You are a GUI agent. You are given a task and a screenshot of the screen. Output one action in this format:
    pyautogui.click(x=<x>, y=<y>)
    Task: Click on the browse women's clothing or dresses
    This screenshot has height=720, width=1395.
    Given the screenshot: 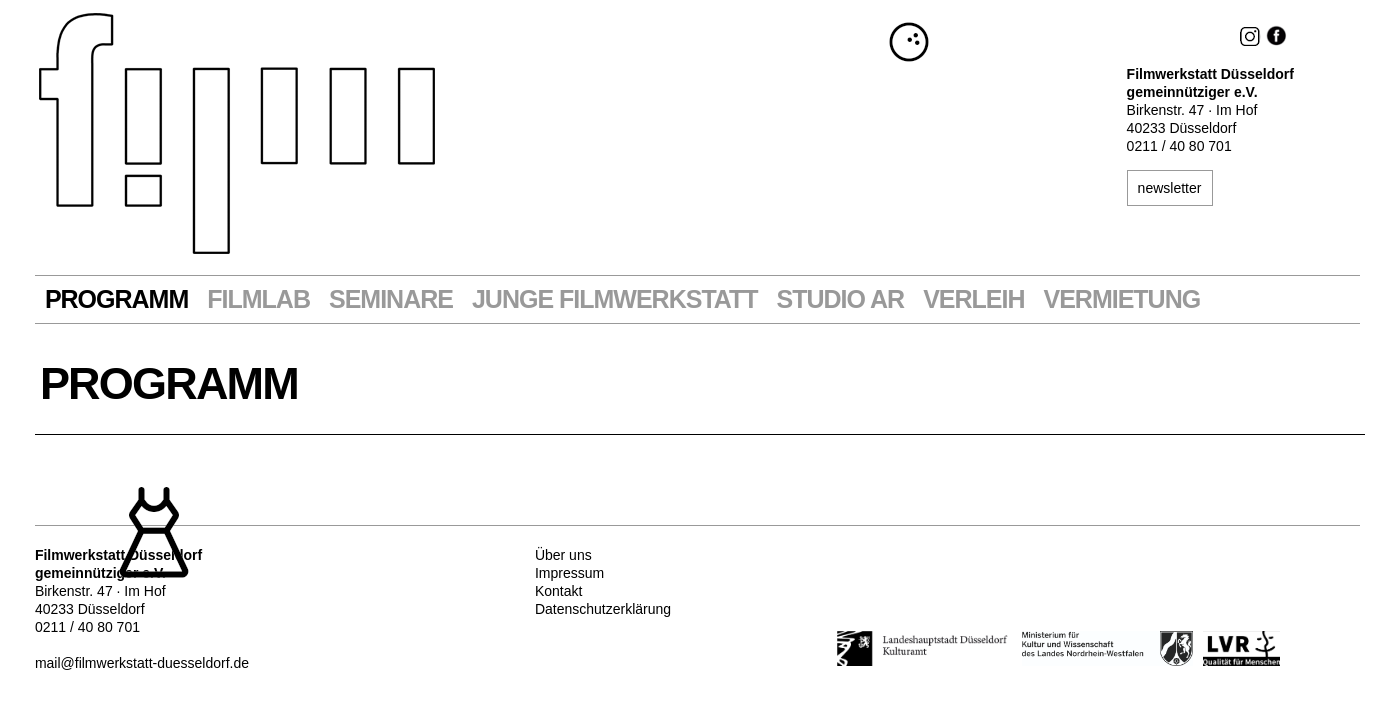 What is the action you would take?
    pyautogui.click(x=154, y=537)
    